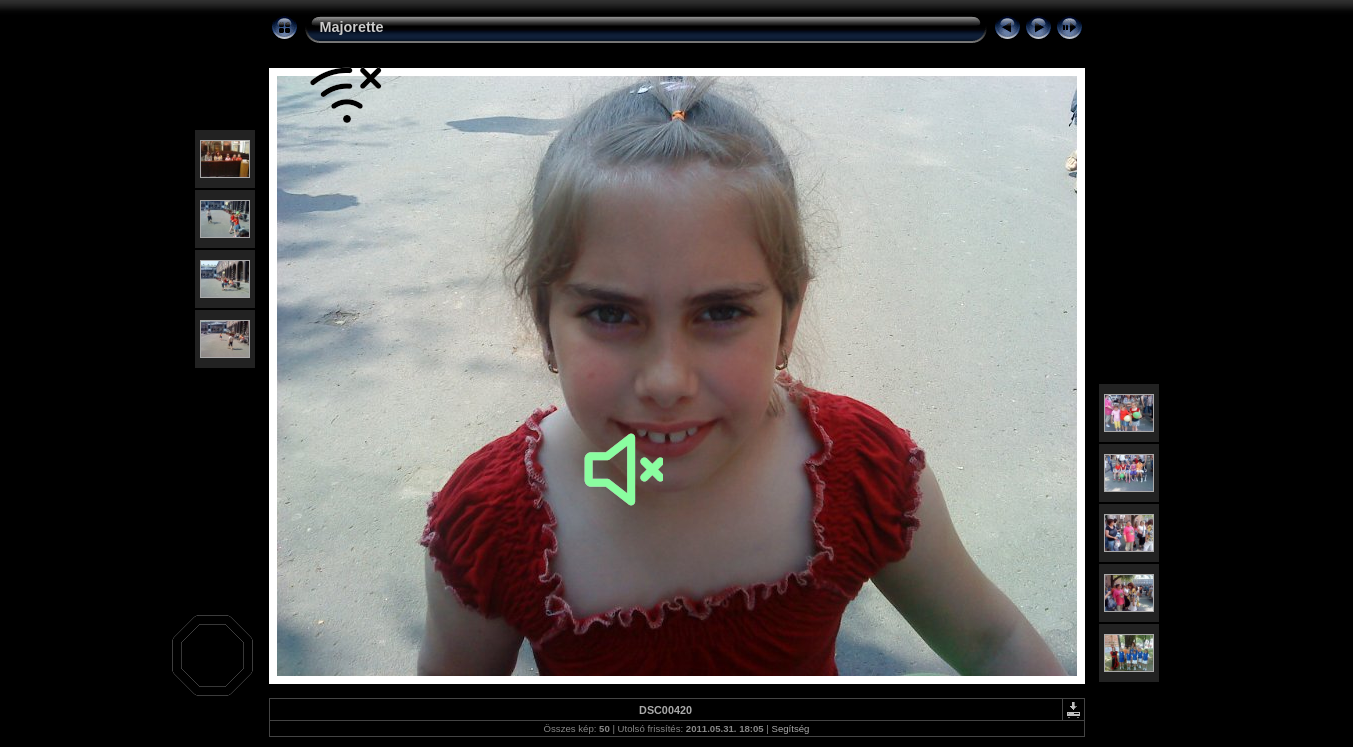  I want to click on mute audio, so click(620, 469).